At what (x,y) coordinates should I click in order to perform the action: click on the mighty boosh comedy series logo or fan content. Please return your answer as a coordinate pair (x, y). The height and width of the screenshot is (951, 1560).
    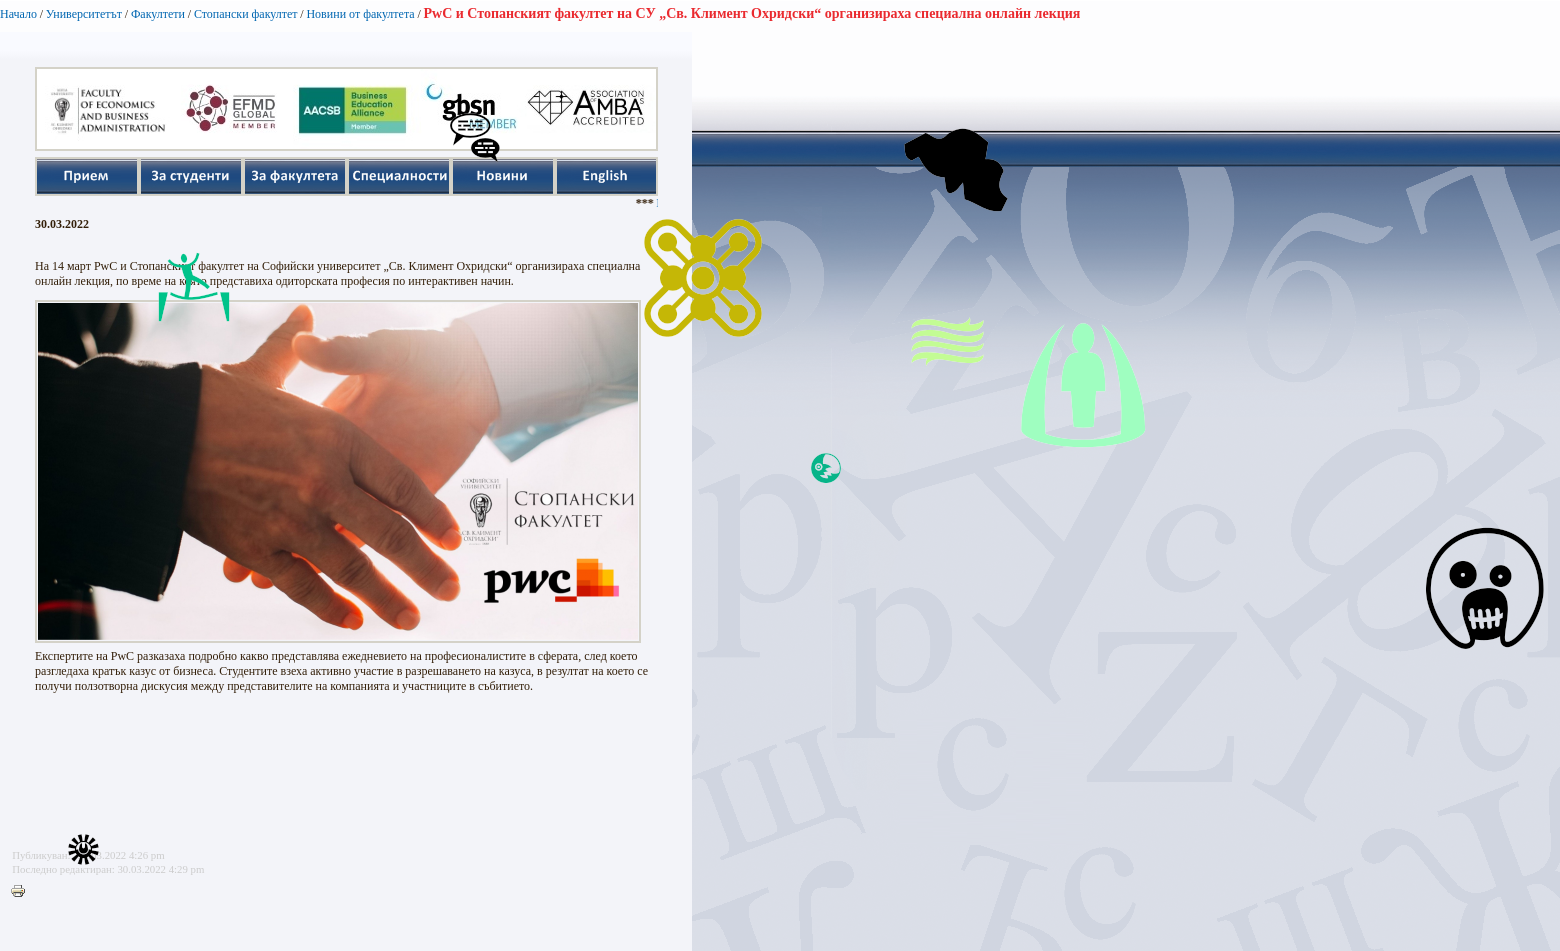
    Looking at the image, I should click on (1484, 587).